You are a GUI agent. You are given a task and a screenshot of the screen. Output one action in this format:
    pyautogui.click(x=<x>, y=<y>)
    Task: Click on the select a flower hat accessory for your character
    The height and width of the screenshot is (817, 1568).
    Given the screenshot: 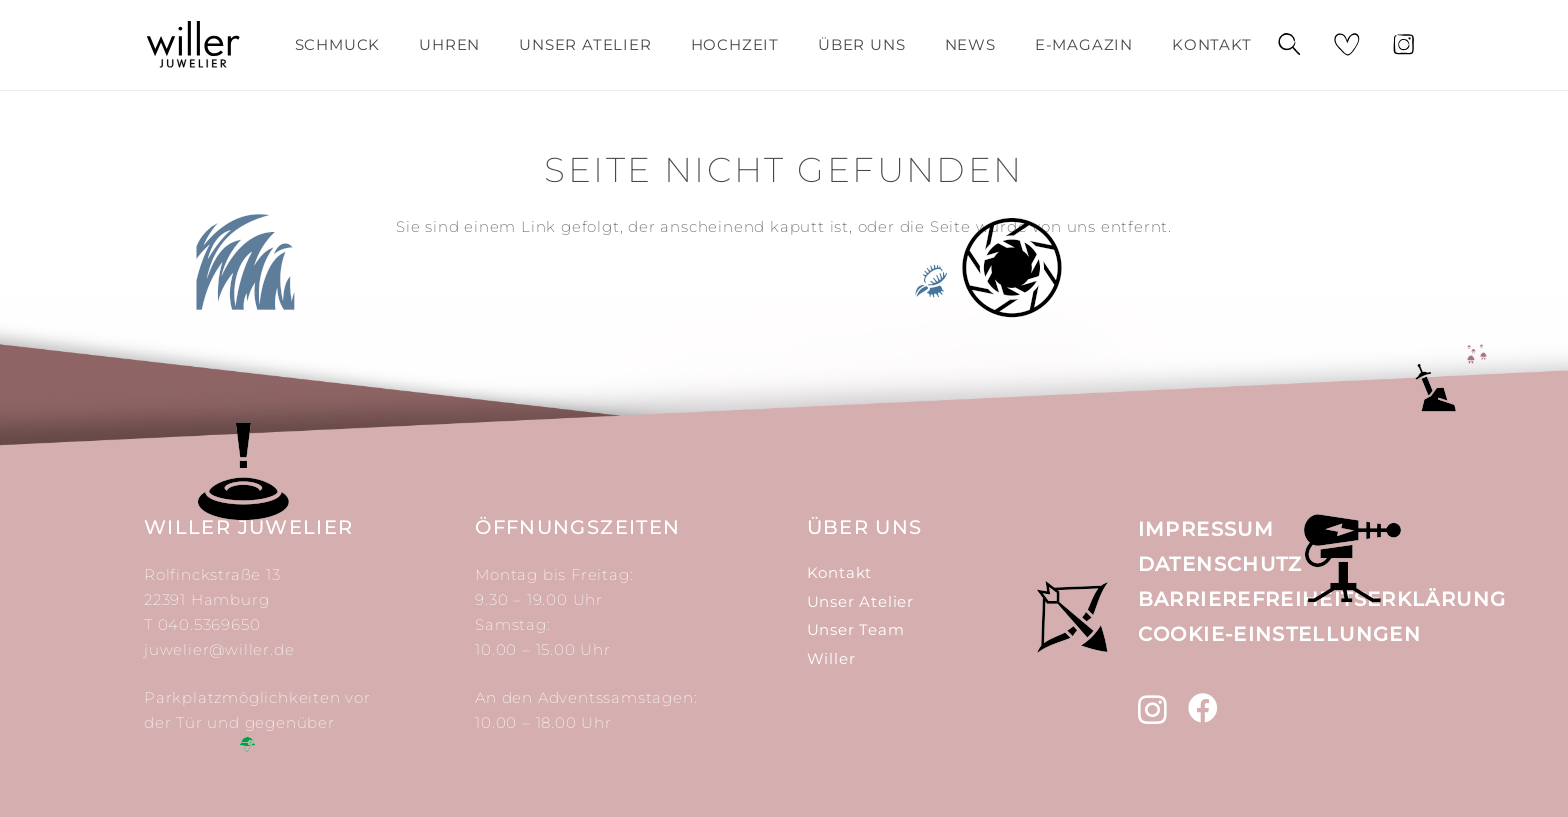 What is the action you would take?
    pyautogui.click(x=247, y=744)
    